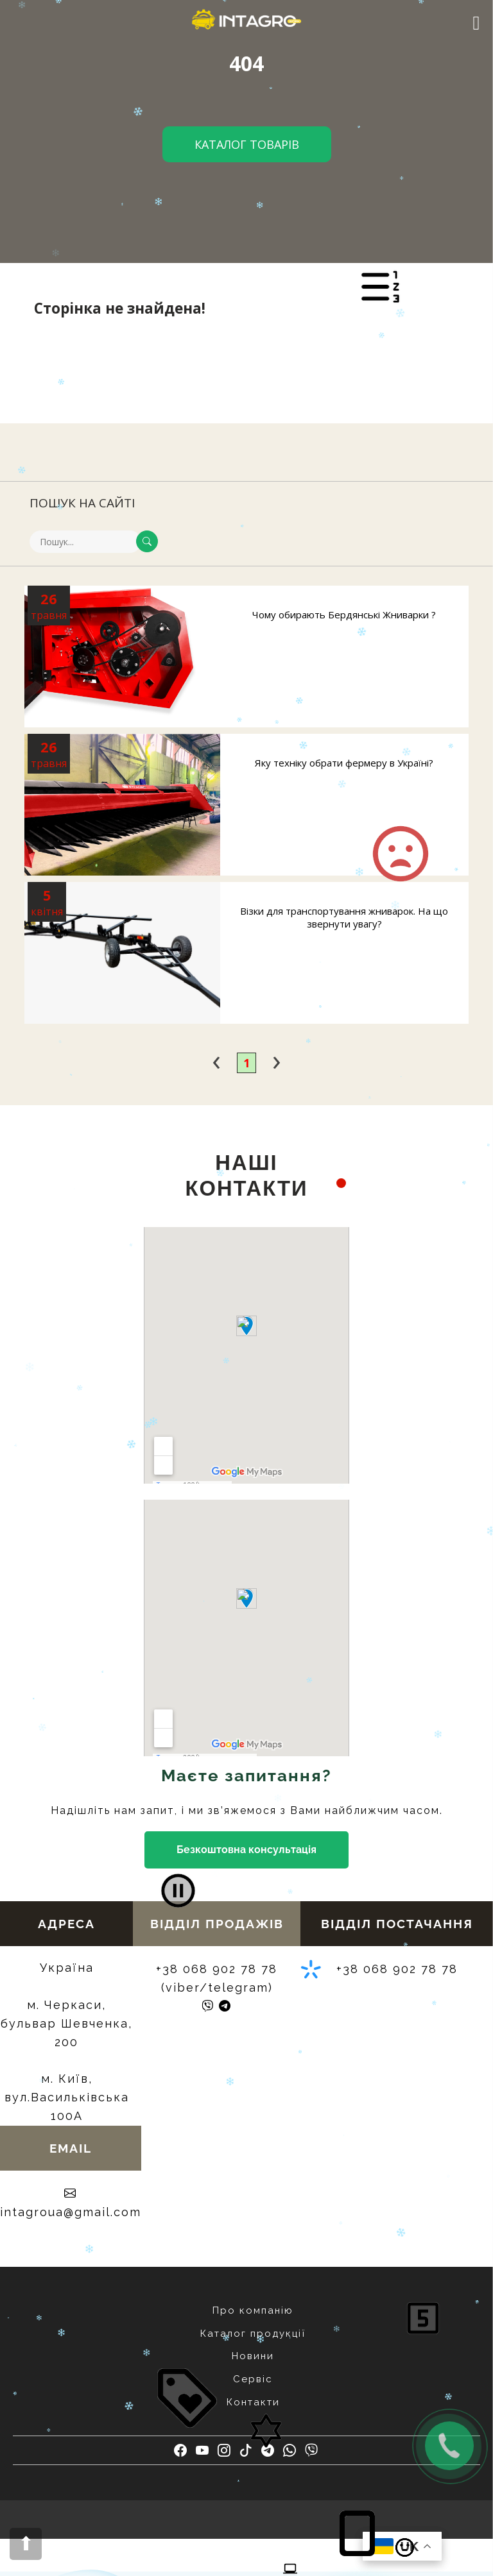 This screenshot has height=2576, width=493. What do you see at coordinates (187, 2398) in the screenshot?
I see `access loyalty rewards or points` at bounding box center [187, 2398].